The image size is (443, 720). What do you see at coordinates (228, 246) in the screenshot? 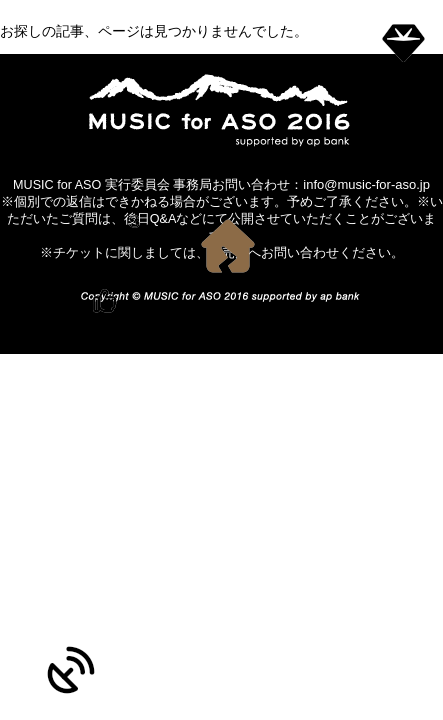
I see `report property damage` at bounding box center [228, 246].